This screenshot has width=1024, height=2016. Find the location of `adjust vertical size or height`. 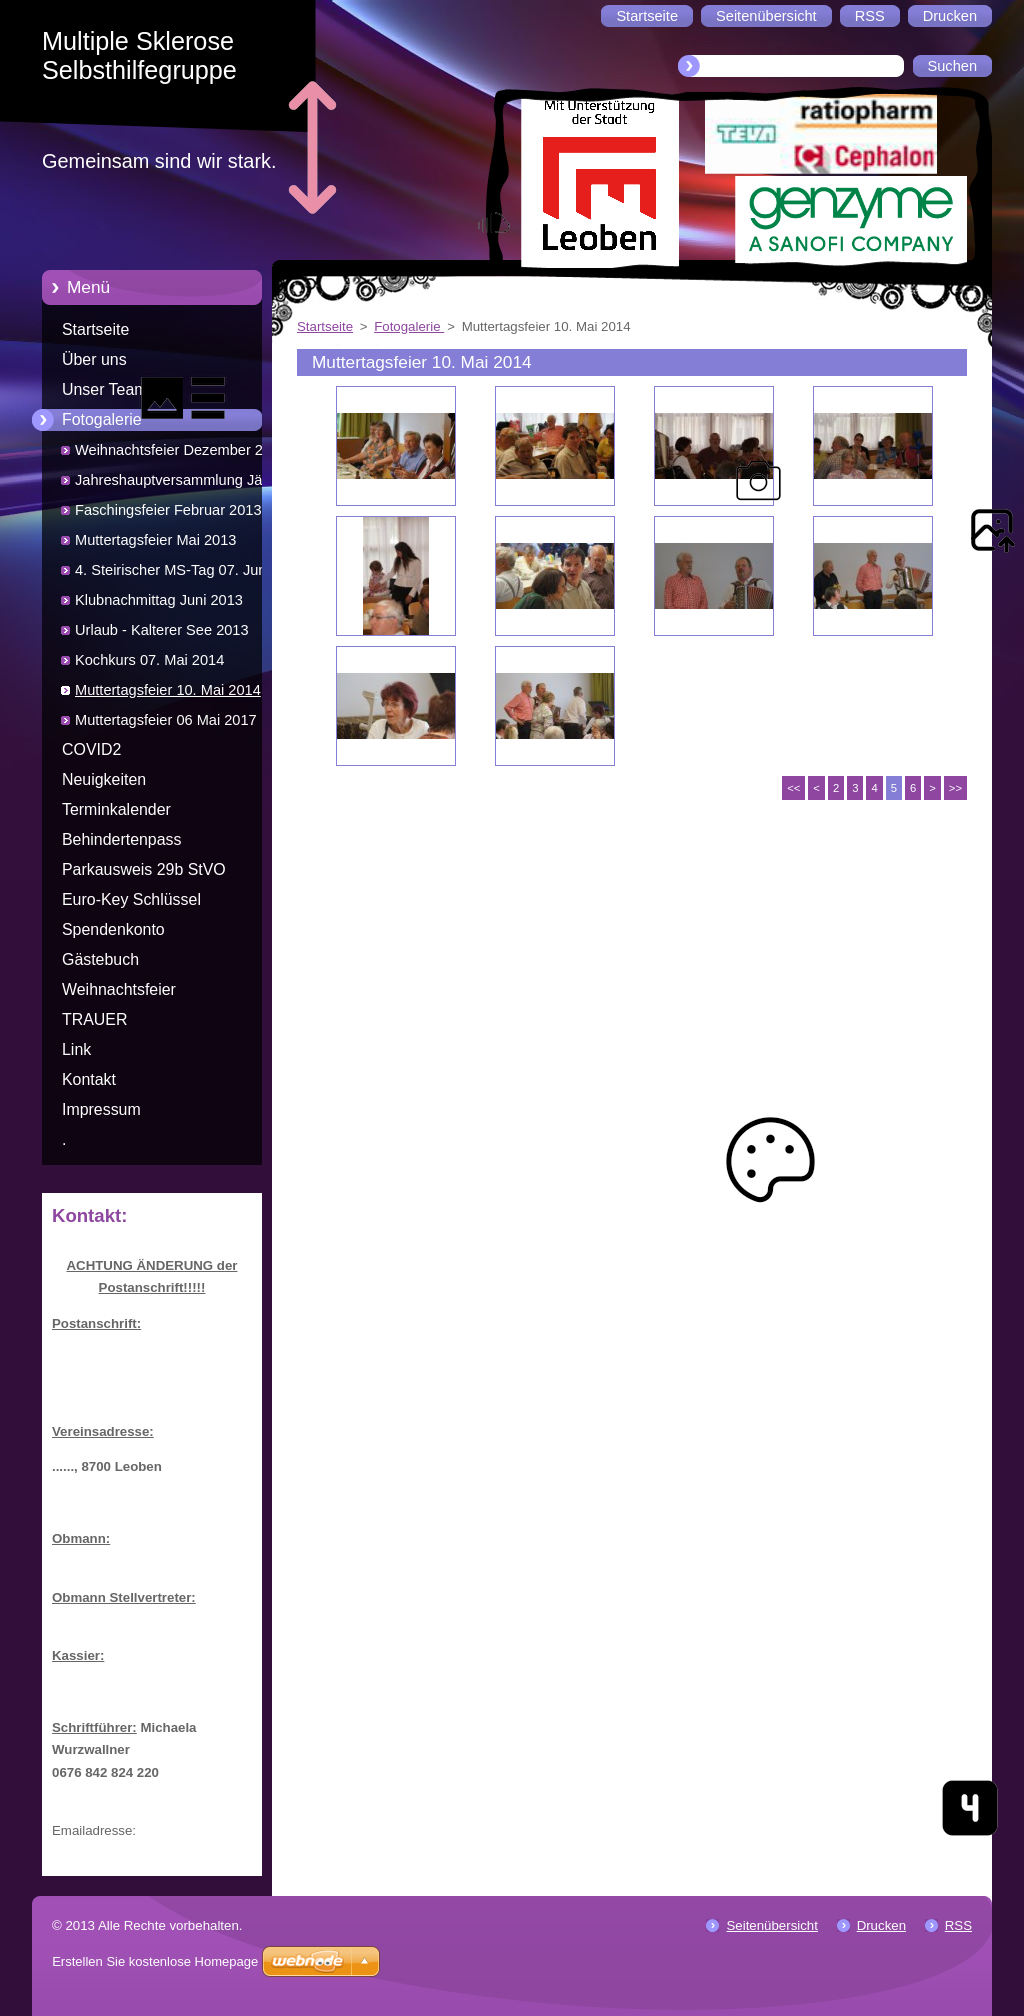

adjust vertical size or height is located at coordinates (312, 147).